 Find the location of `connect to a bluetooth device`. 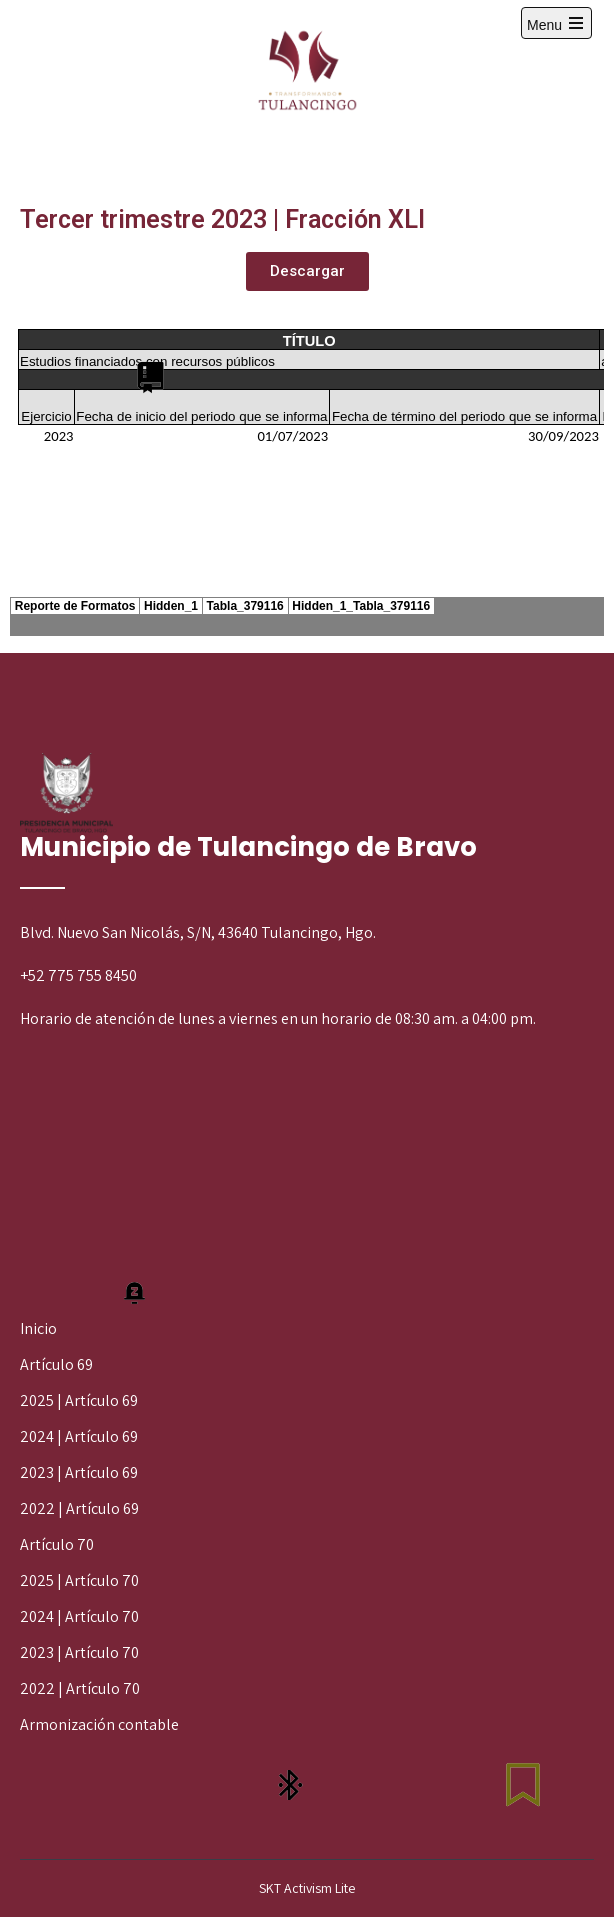

connect to a bluetooth device is located at coordinates (289, 1785).